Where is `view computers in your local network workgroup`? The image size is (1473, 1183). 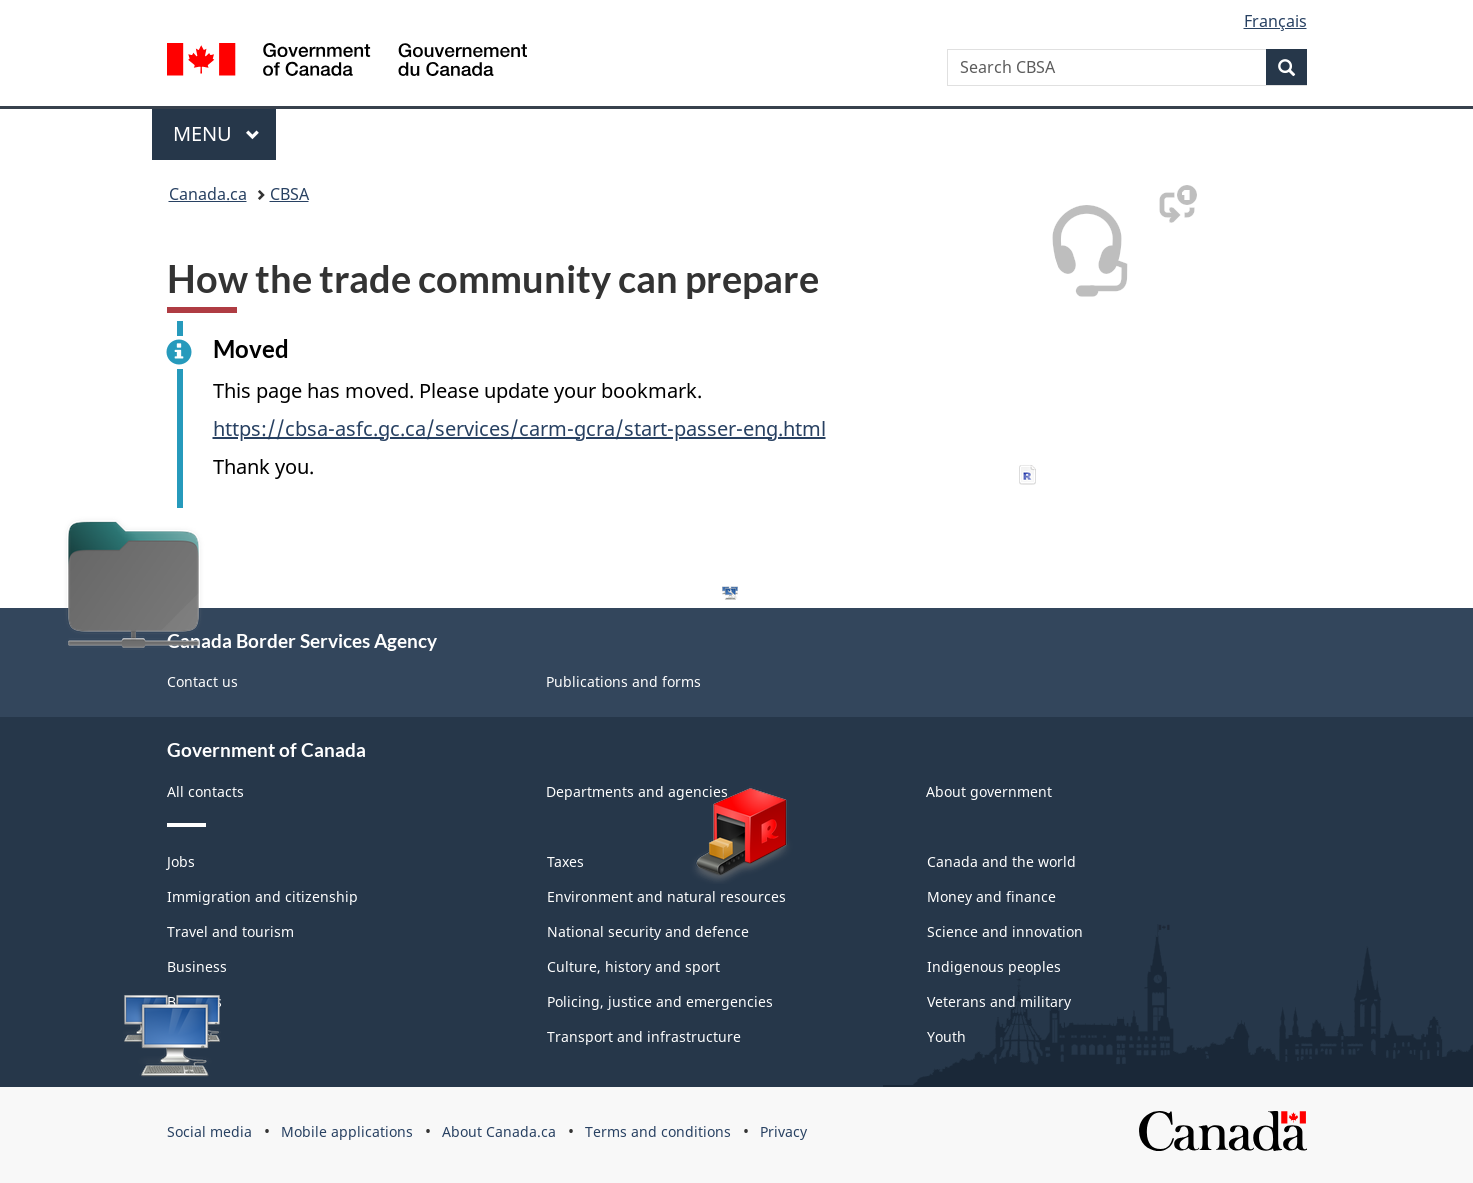 view computers in your local network workgroup is located at coordinates (172, 1035).